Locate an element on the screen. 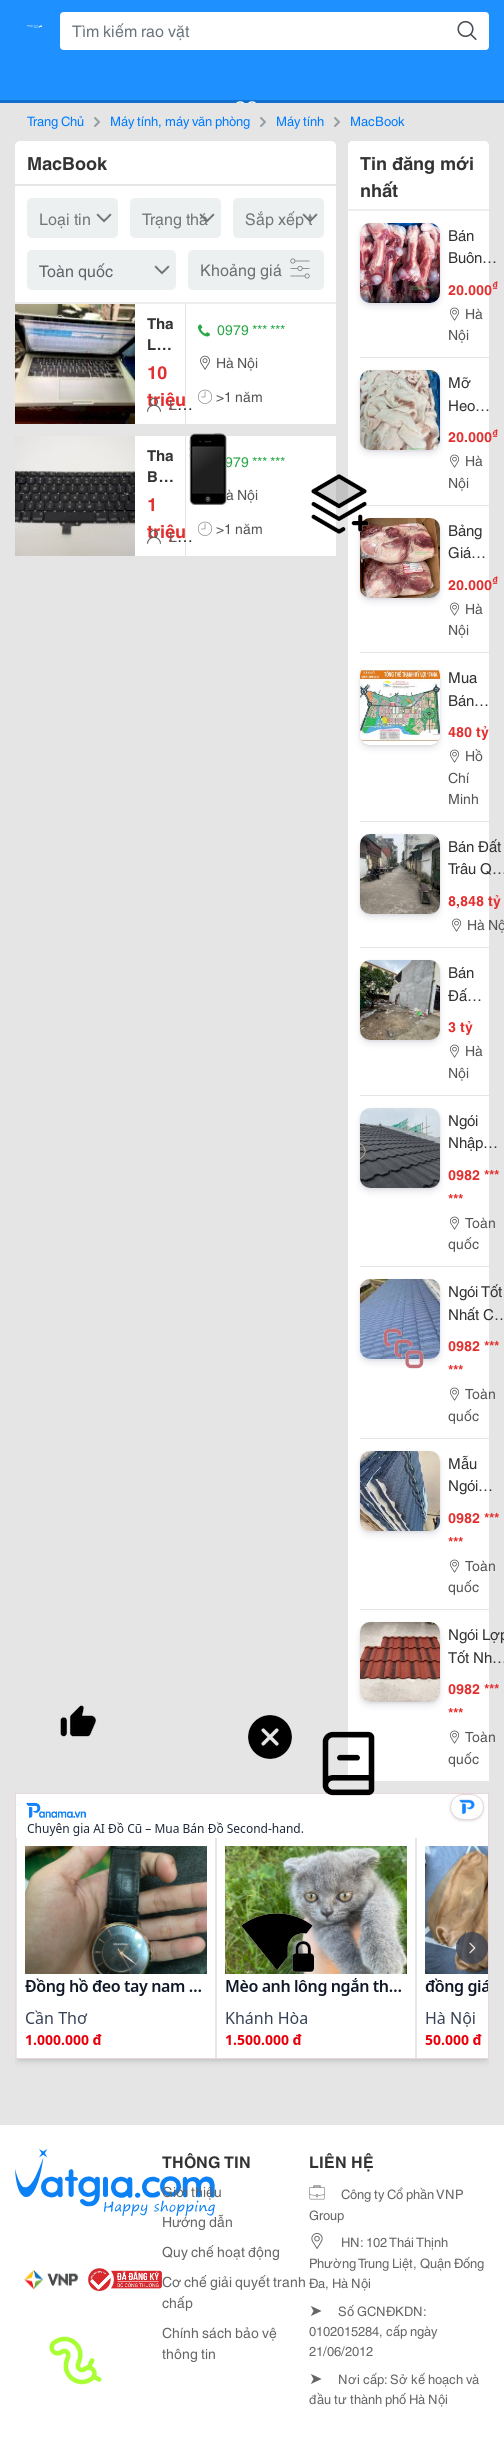 This screenshot has width=504, height=2438. remove a book from your library is located at coordinates (348, 1763).